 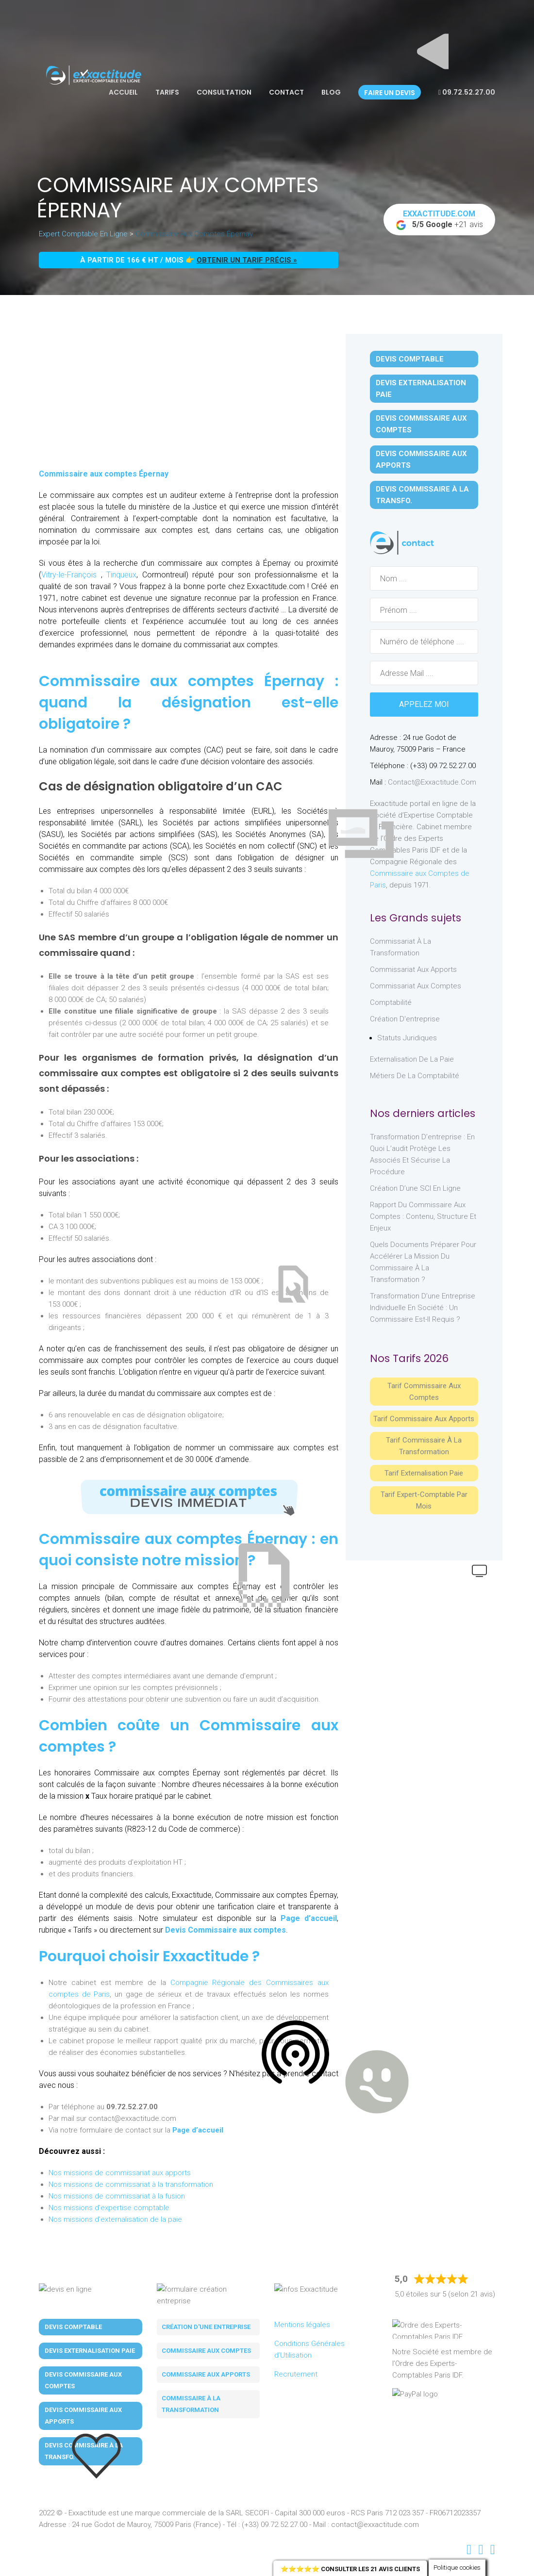 I want to click on indicates a photo or image collection, so click(x=361, y=834).